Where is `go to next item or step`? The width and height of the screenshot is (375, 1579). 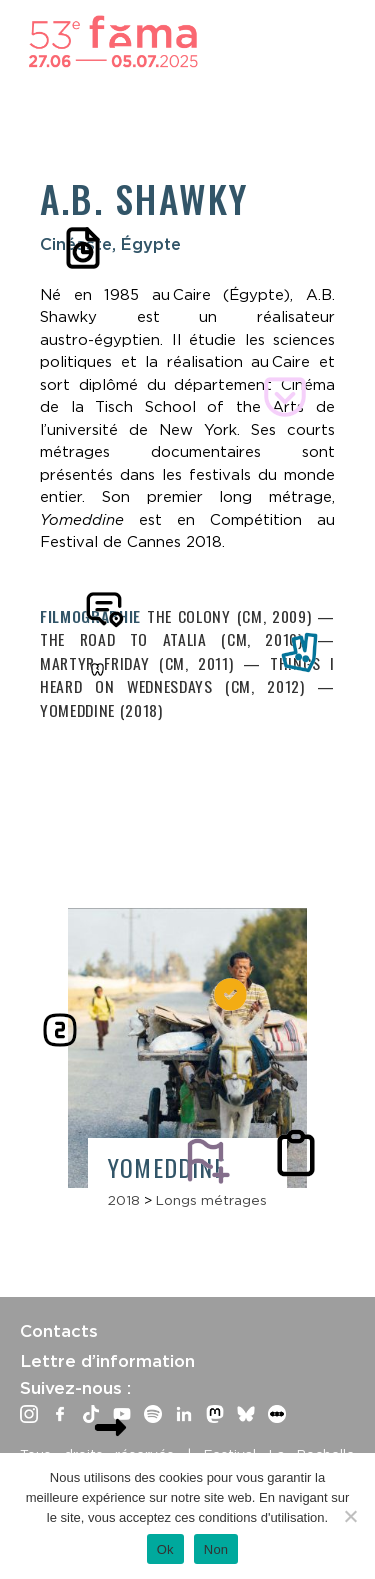
go to next item or step is located at coordinates (110, 1427).